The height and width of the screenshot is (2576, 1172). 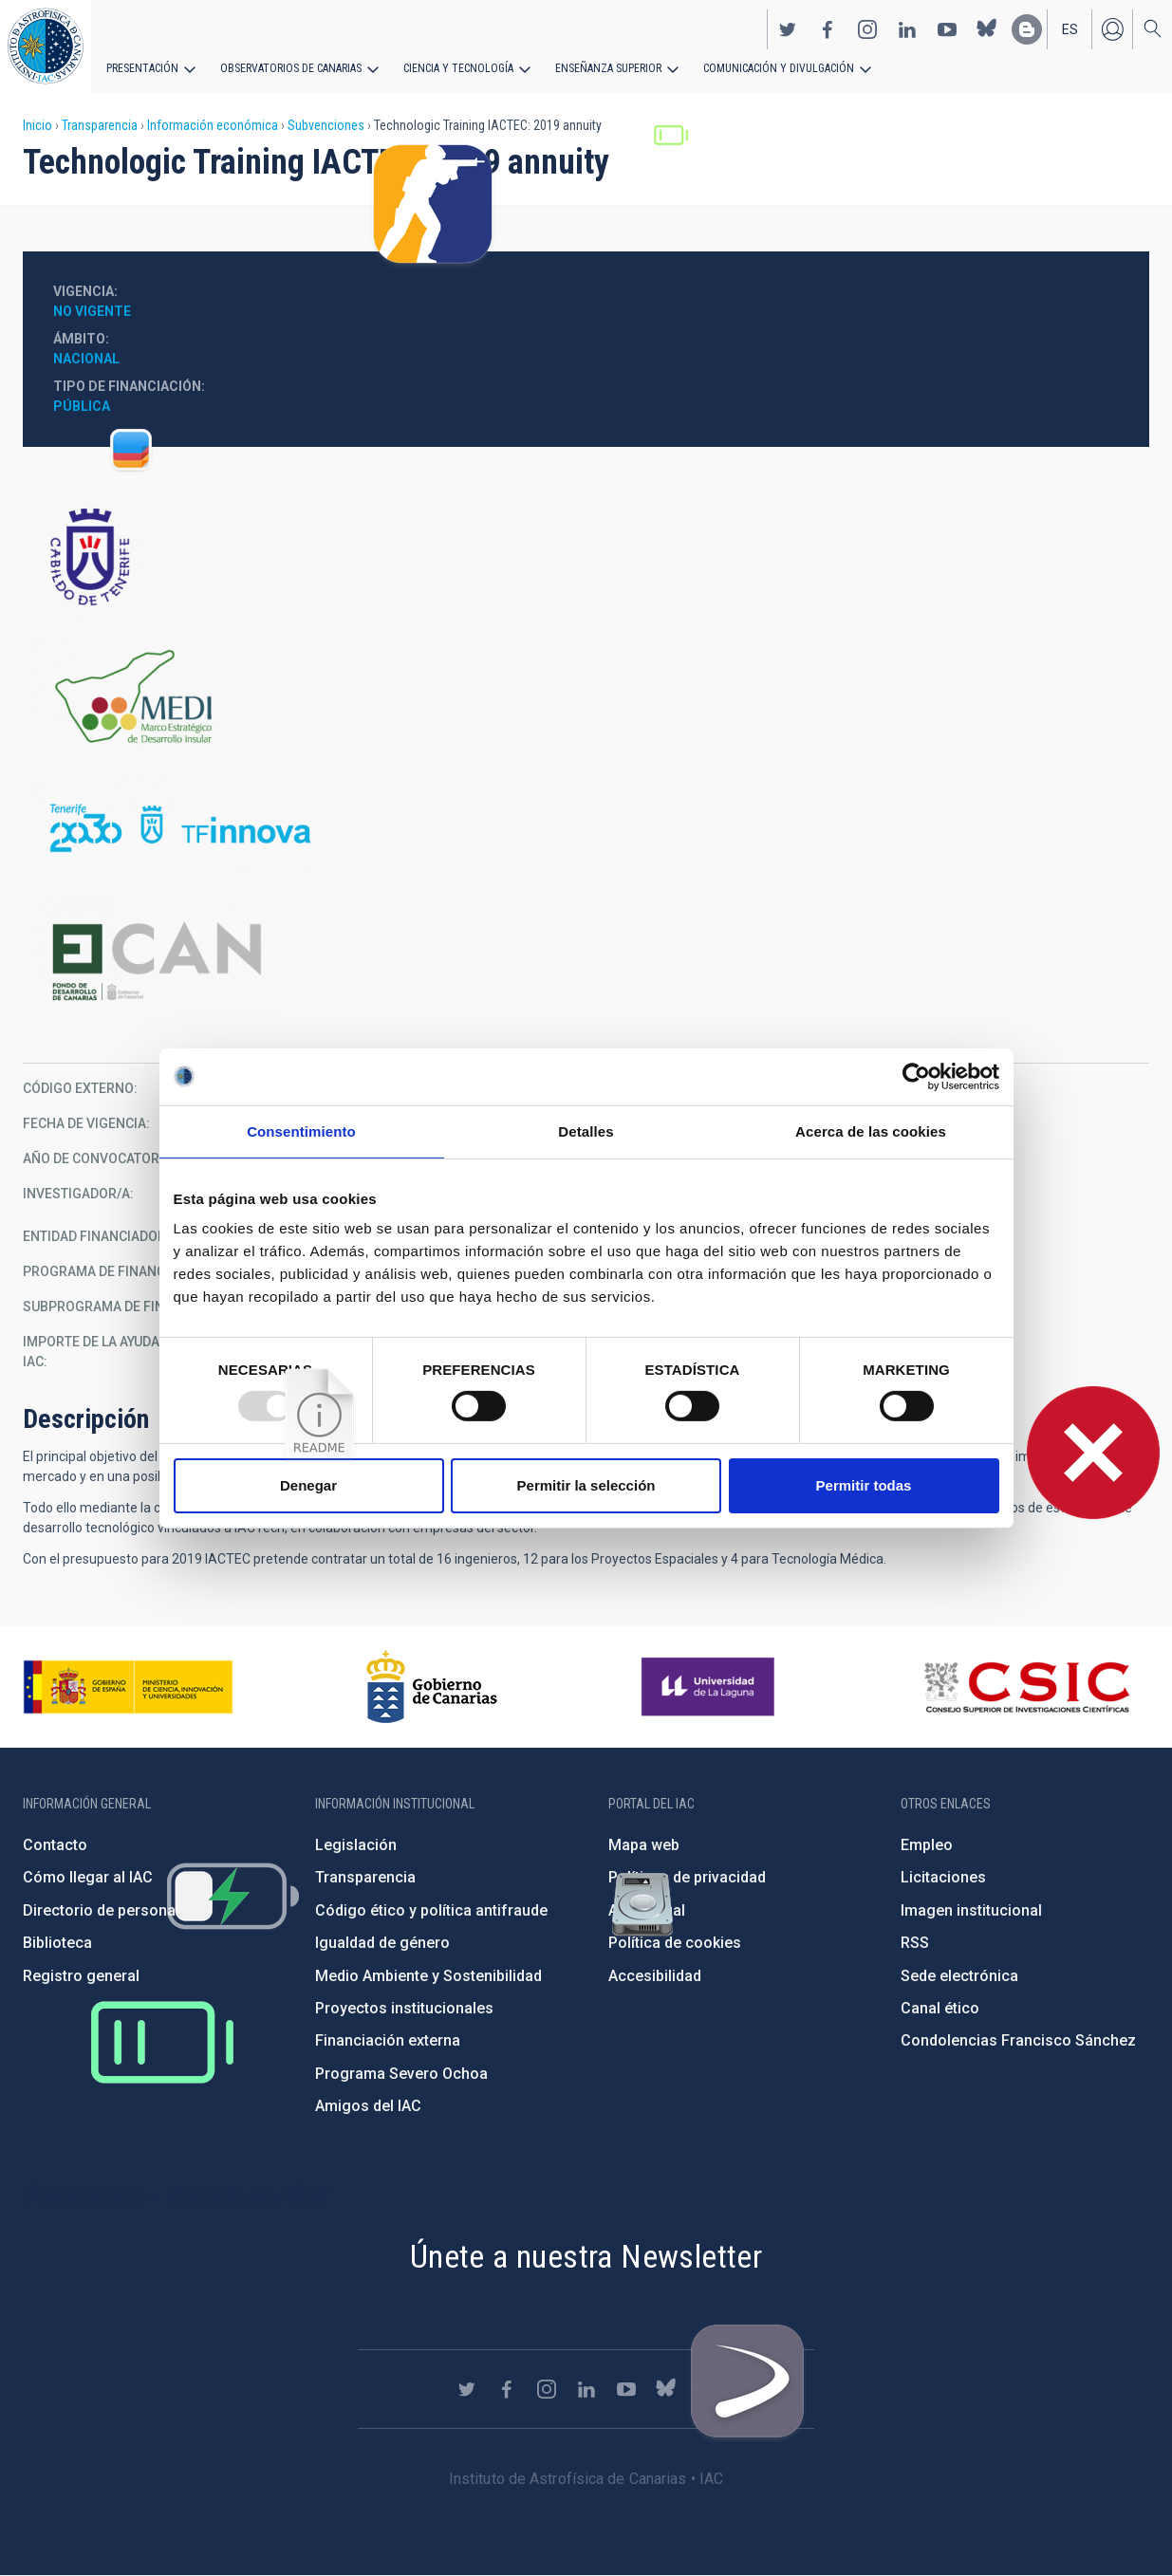 I want to click on open buho app for mac, so click(x=131, y=450).